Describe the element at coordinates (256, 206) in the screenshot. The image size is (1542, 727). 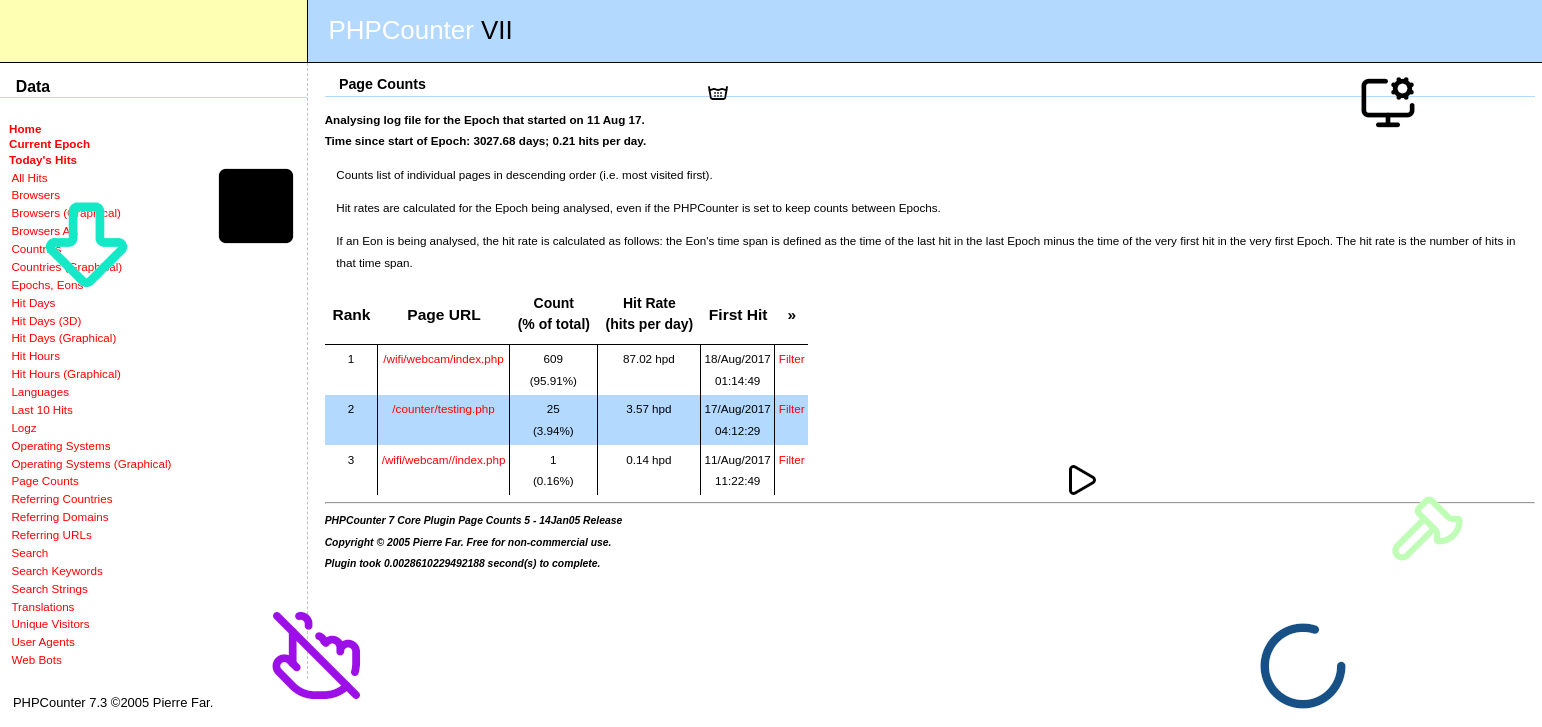
I see `stop media playback` at that location.